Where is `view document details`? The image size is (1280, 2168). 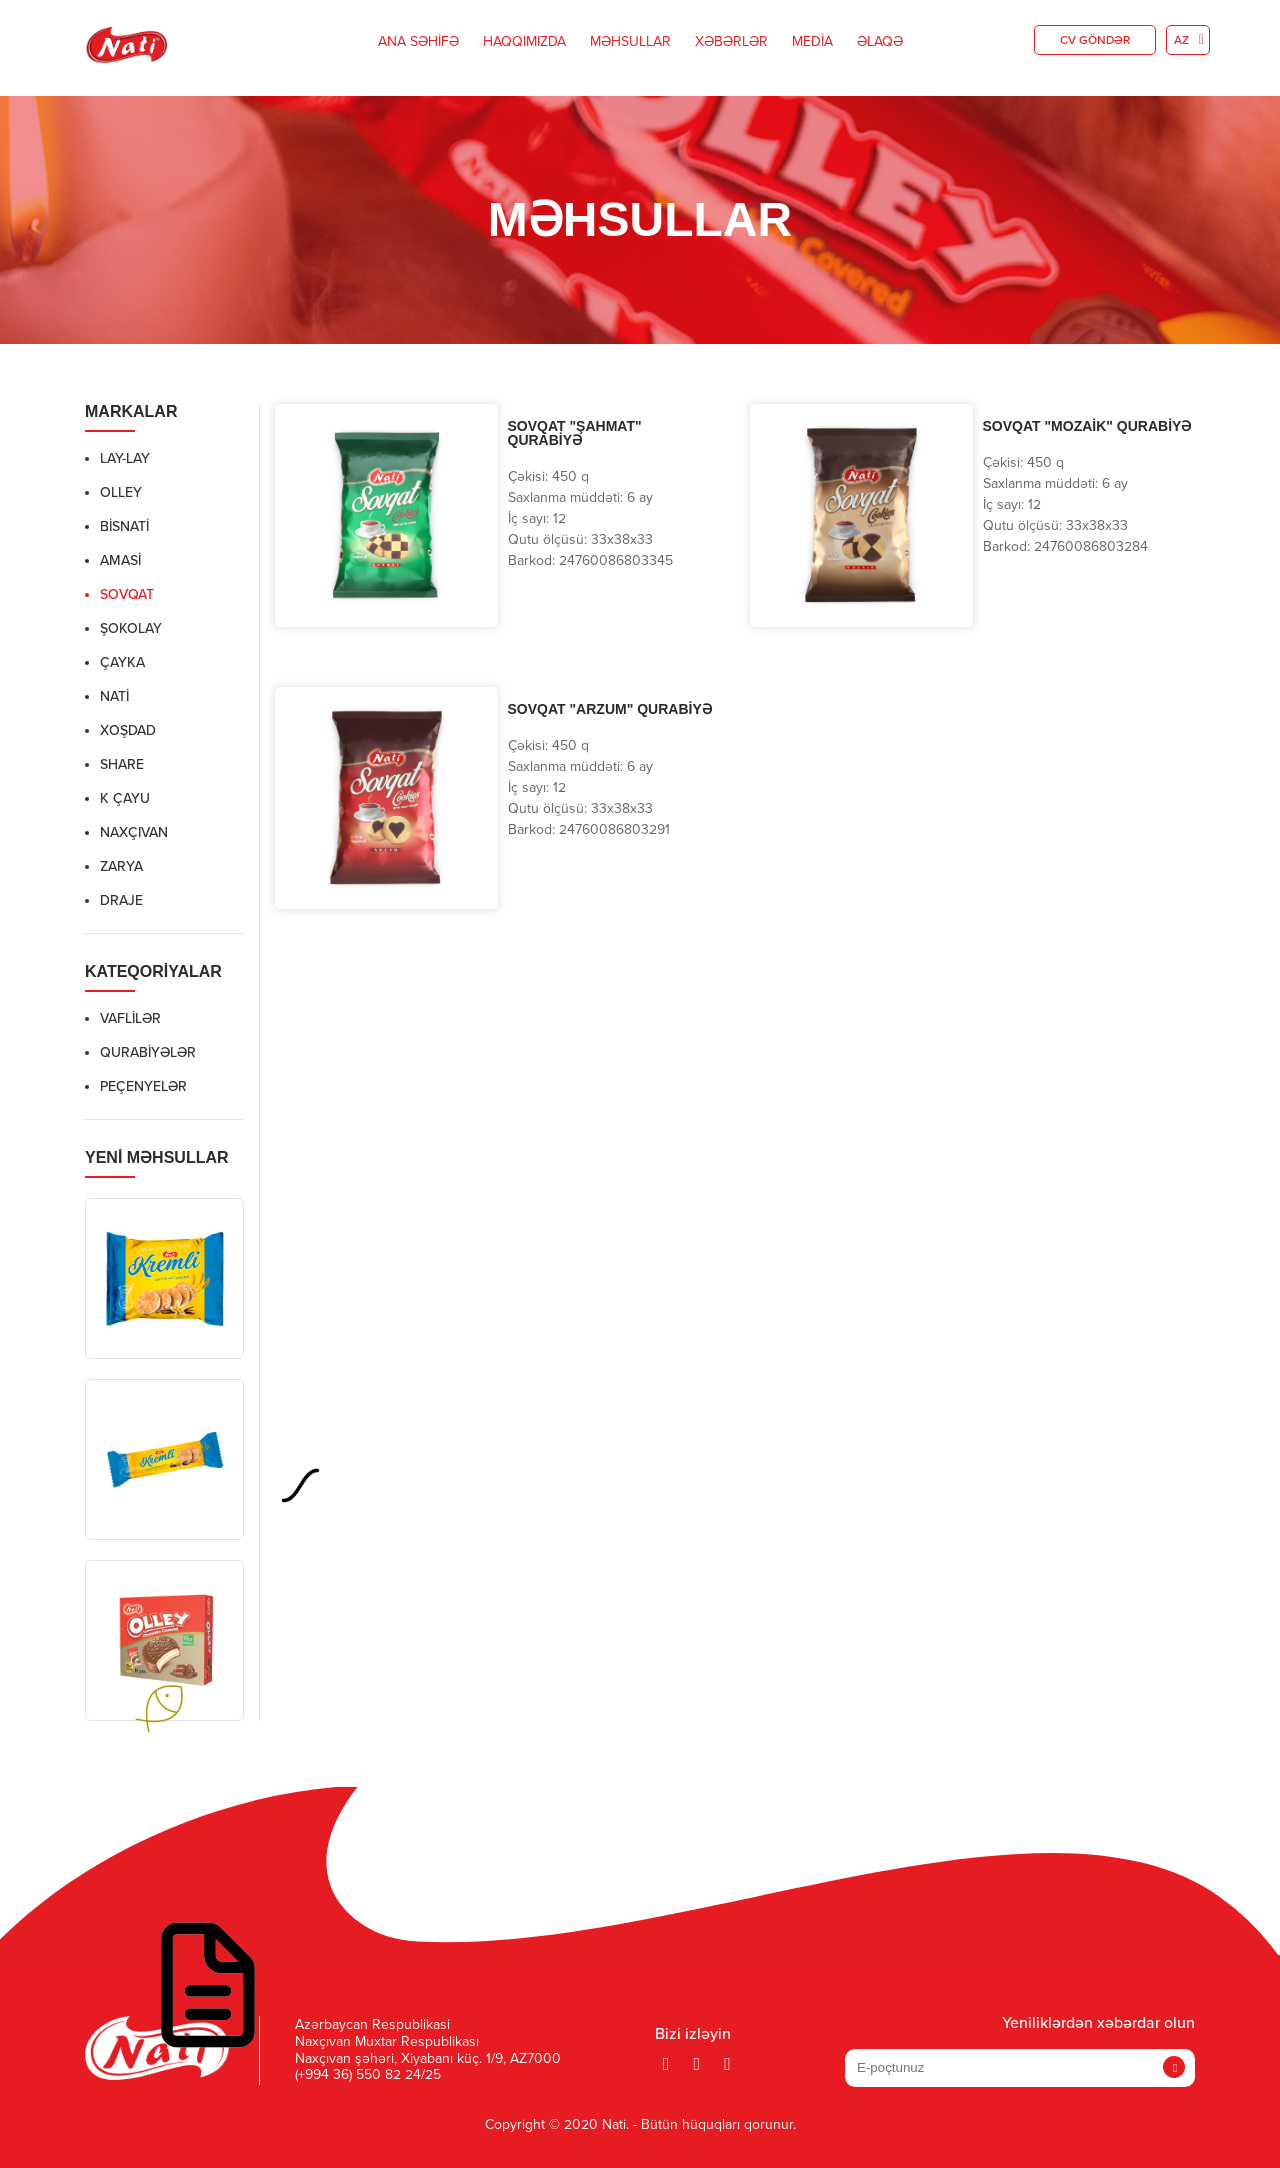
view document details is located at coordinates (208, 1985).